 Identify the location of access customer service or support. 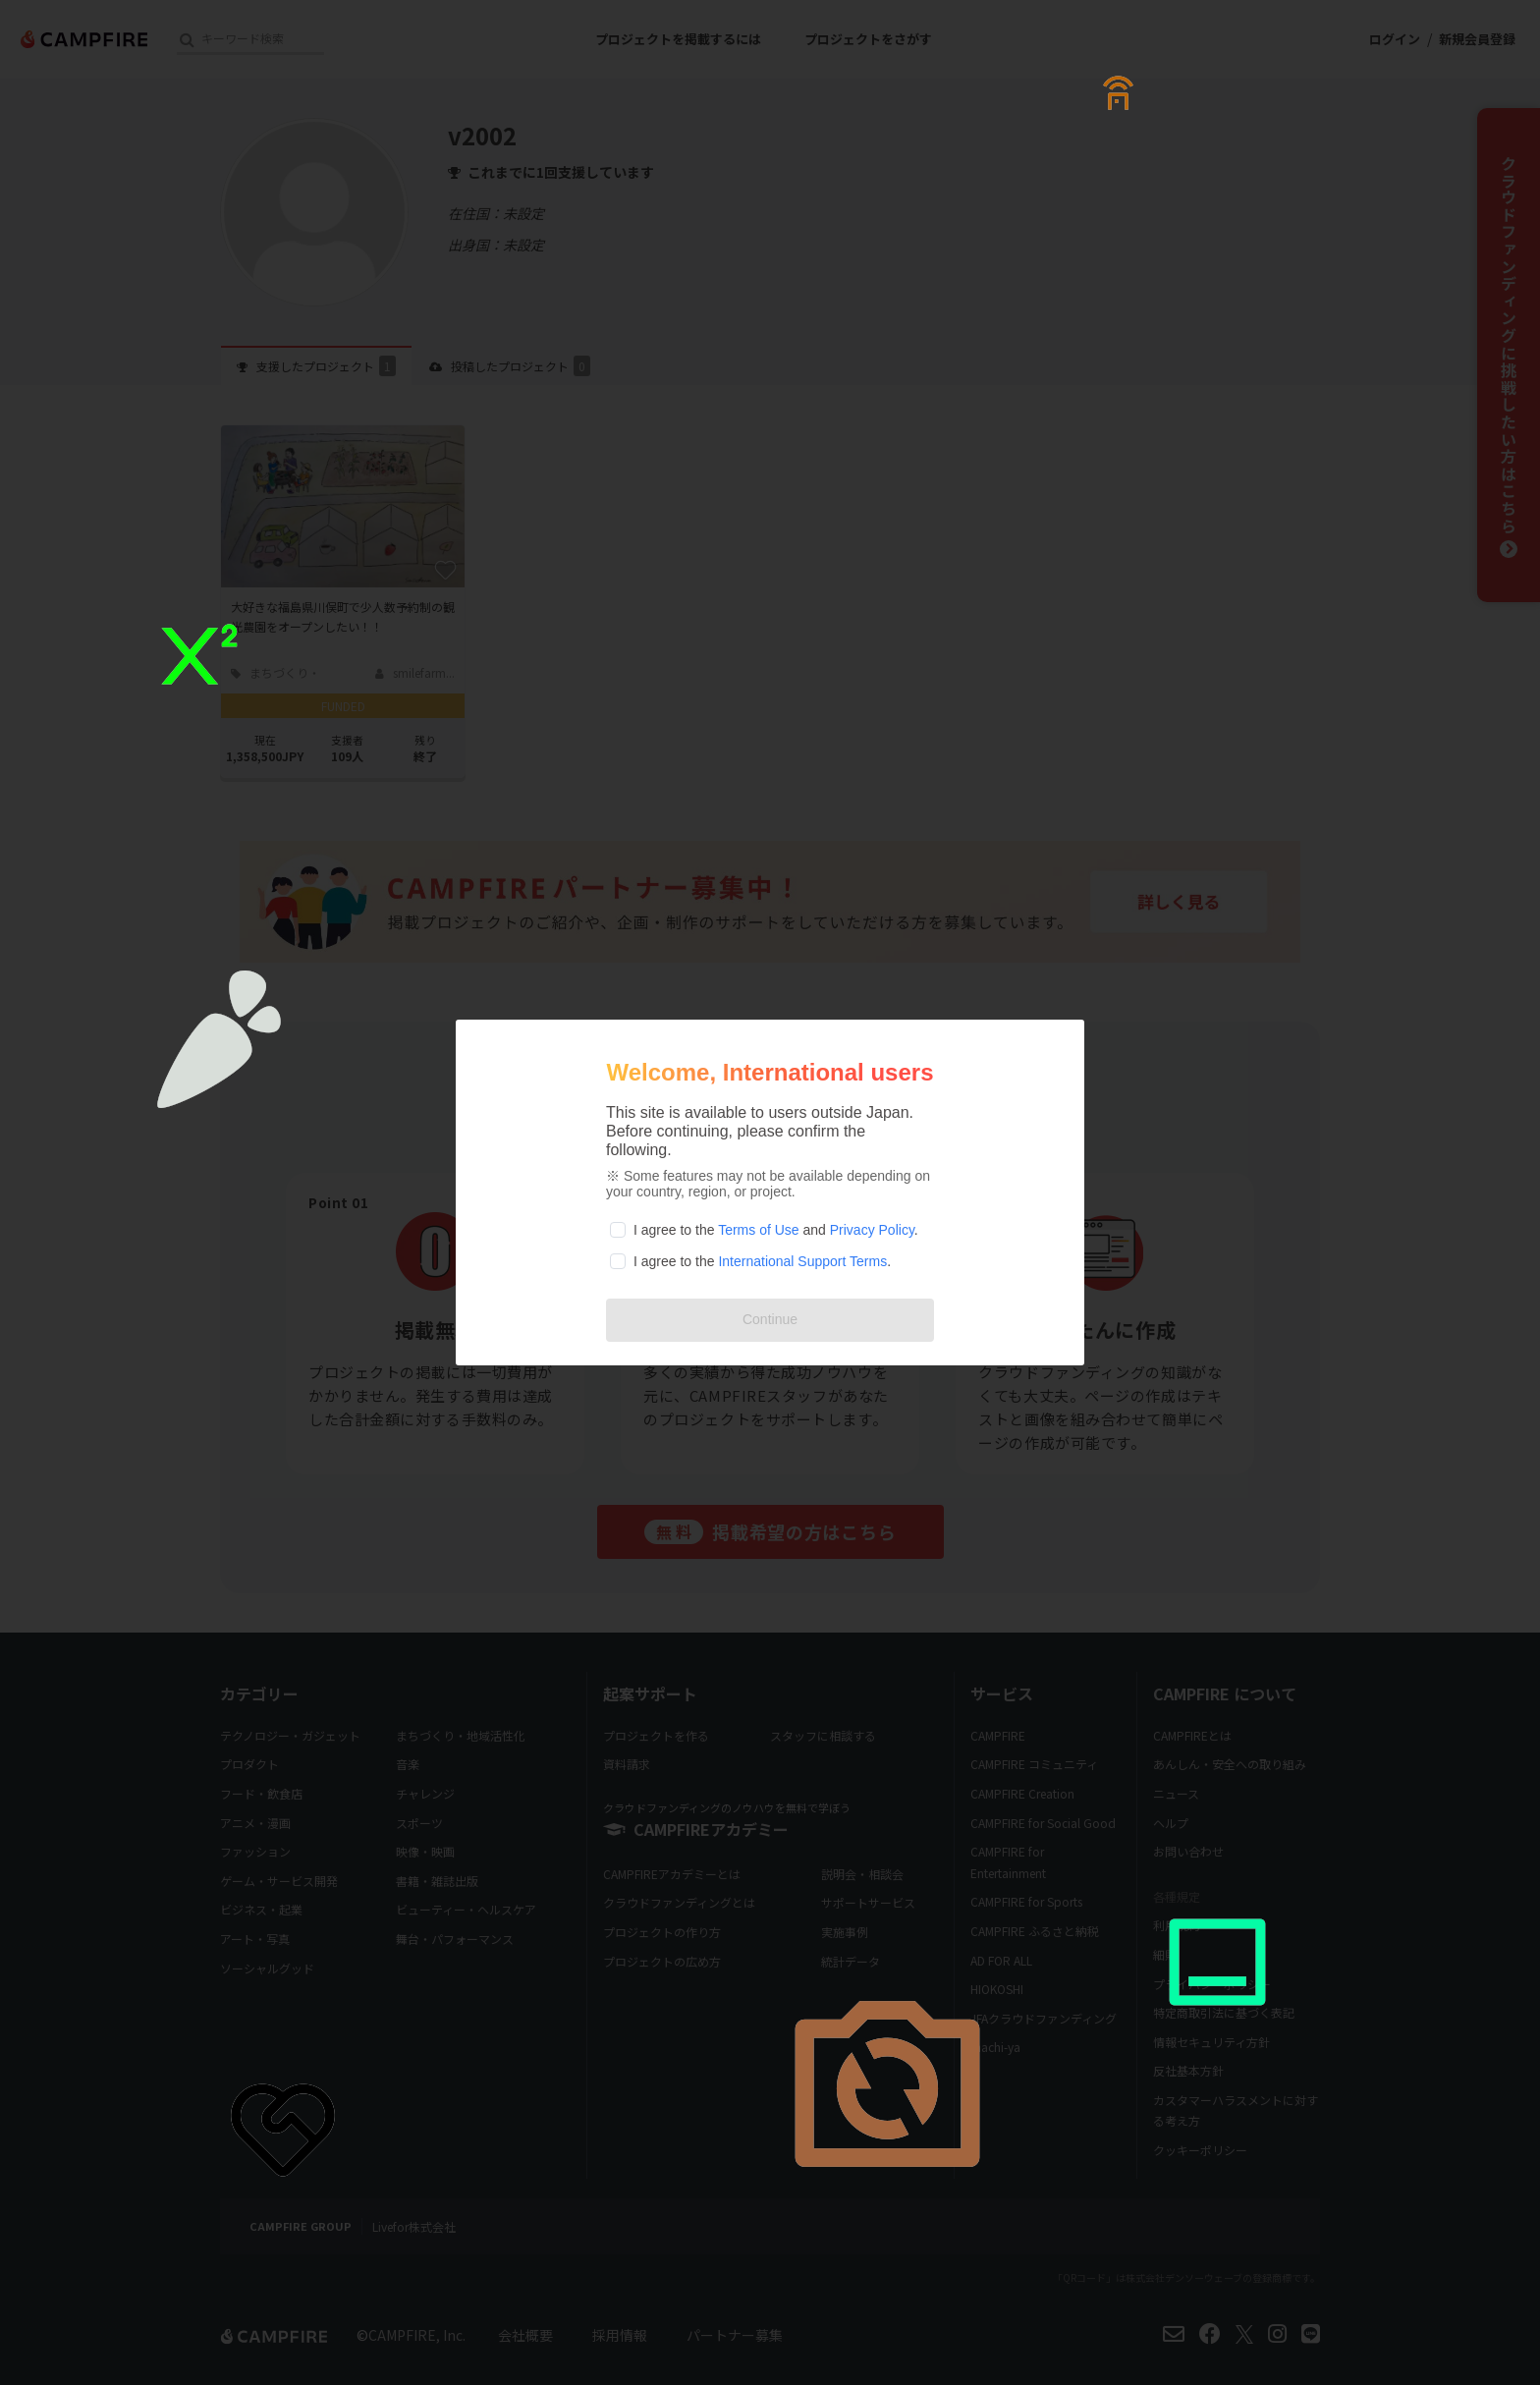
(283, 2130).